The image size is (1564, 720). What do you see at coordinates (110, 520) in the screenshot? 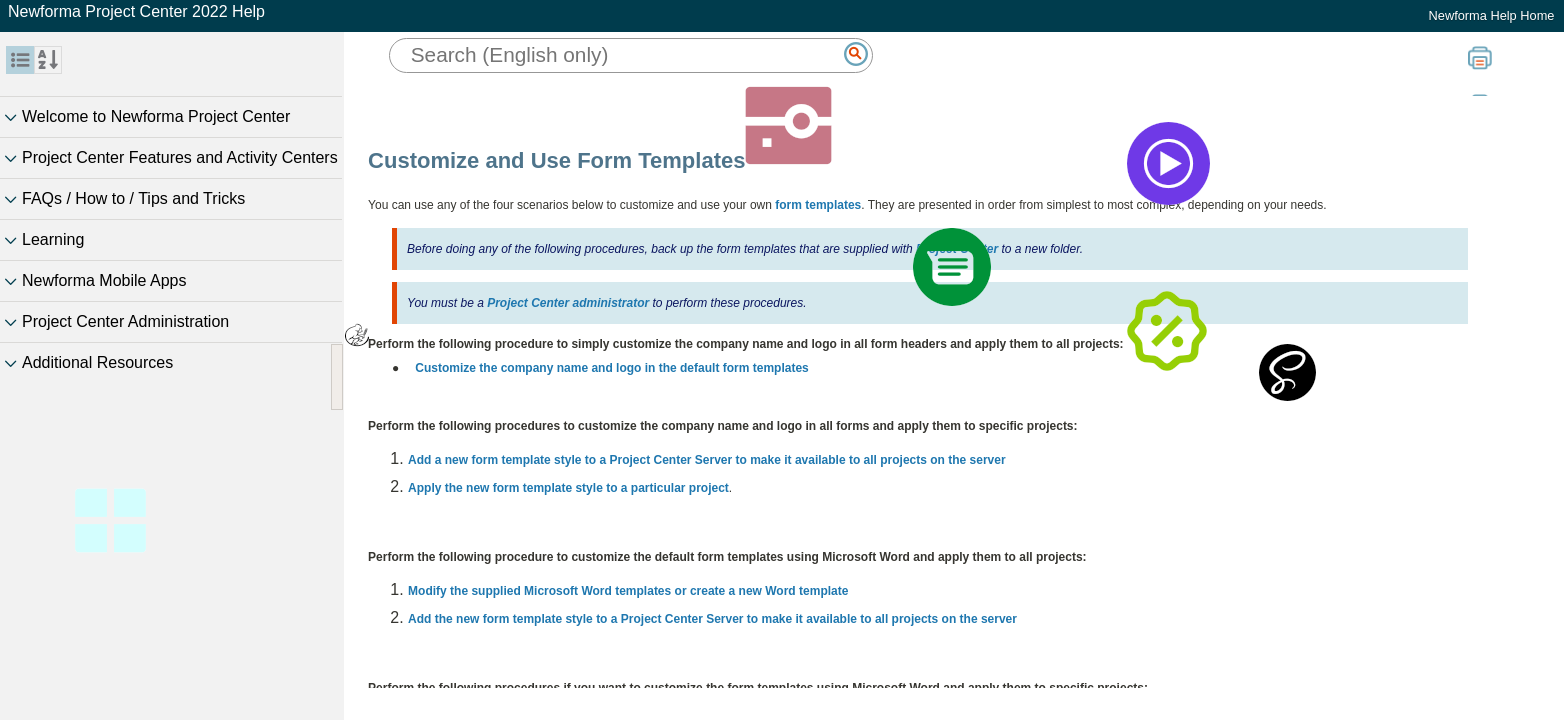
I see `switch to grid view layout` at bounding box center [110, 520].